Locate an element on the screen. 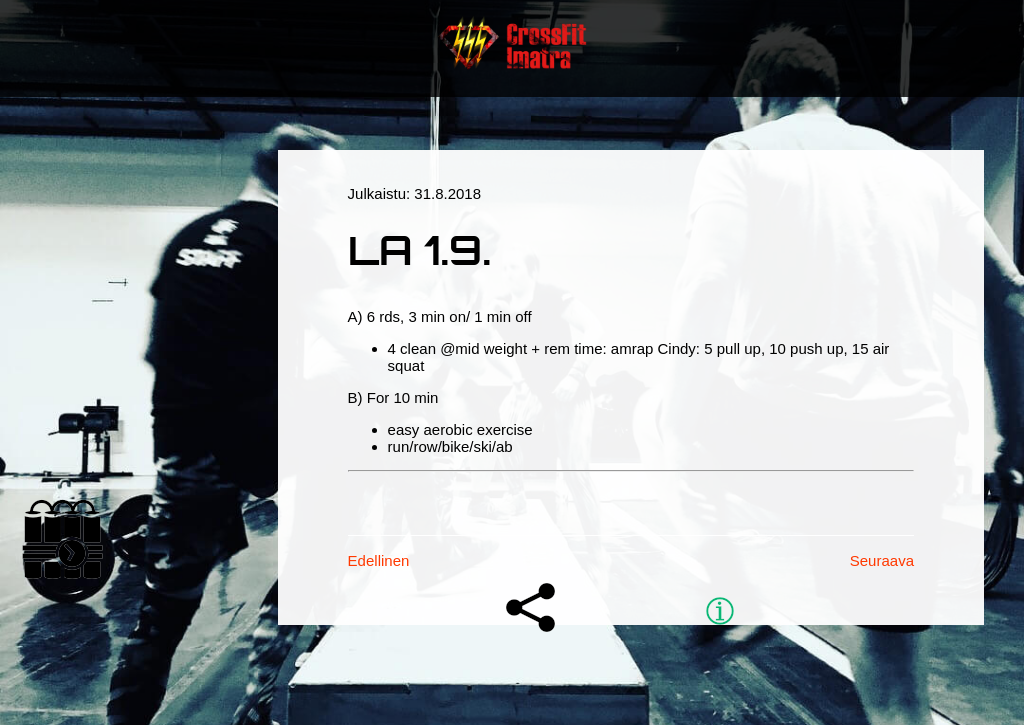 The width and height of the screenshot is (1024, 725). share this content is located at coordinates (530, 607).